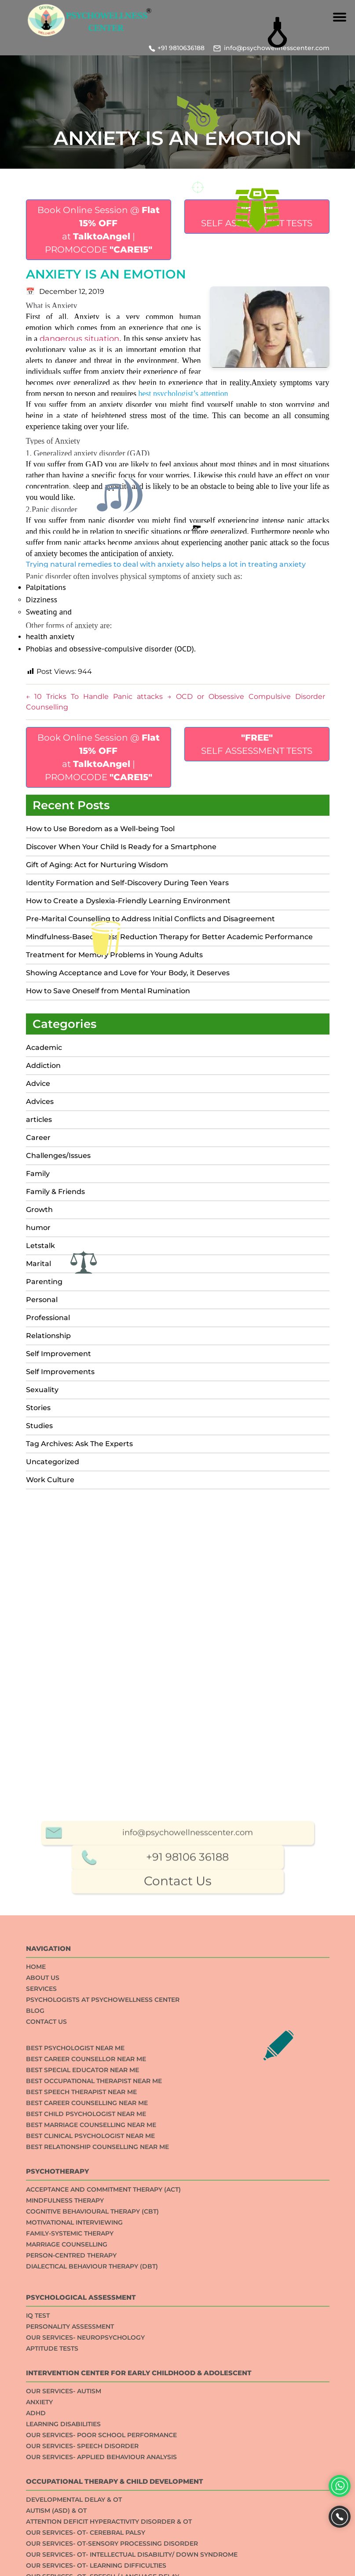 The width and height of the screenshot is (355, 2576). I want to click on aim or target an object in a game, so click(198, 187).